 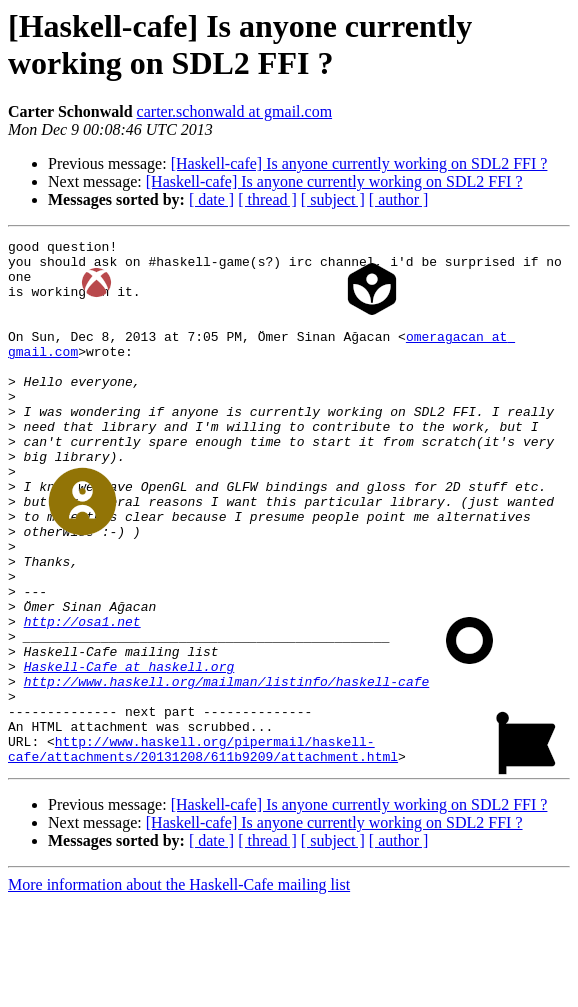 What do you see at coordinates (469, 640) in the screenshot?
I see `listmonk email newsletter and mailing list manager logo` at bounding box center [469, 640].